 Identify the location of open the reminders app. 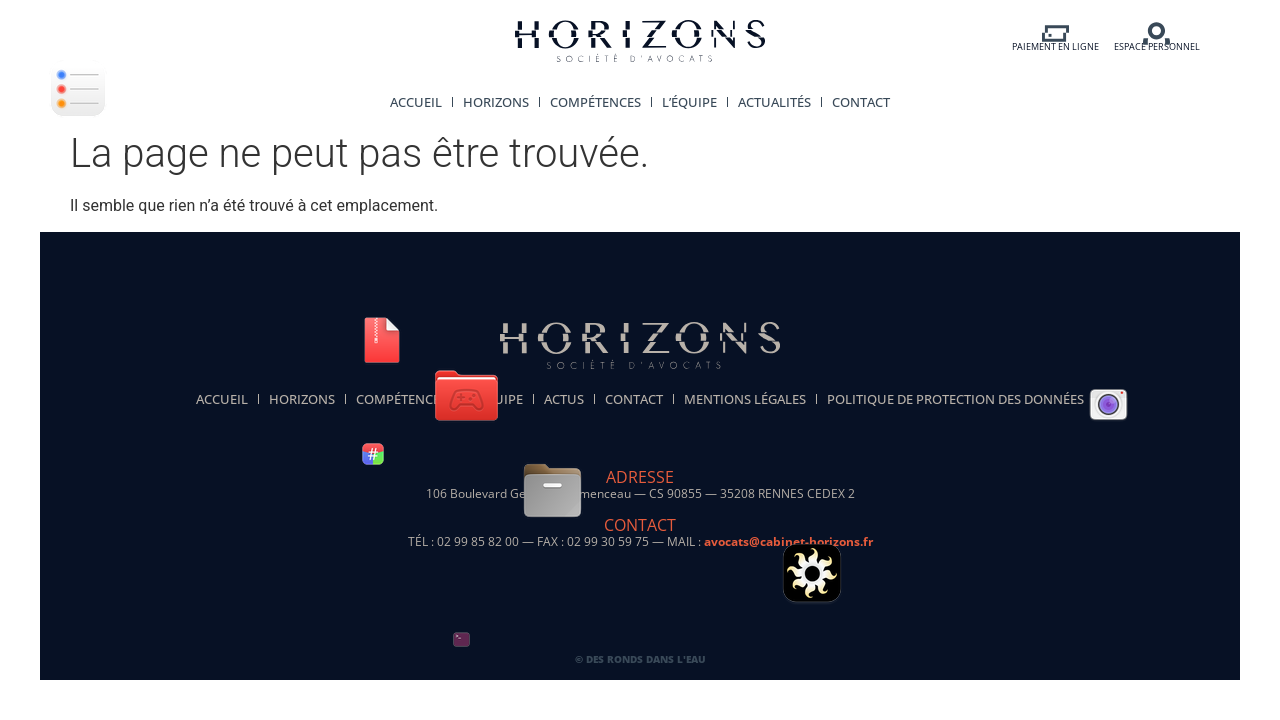
(78, 89).